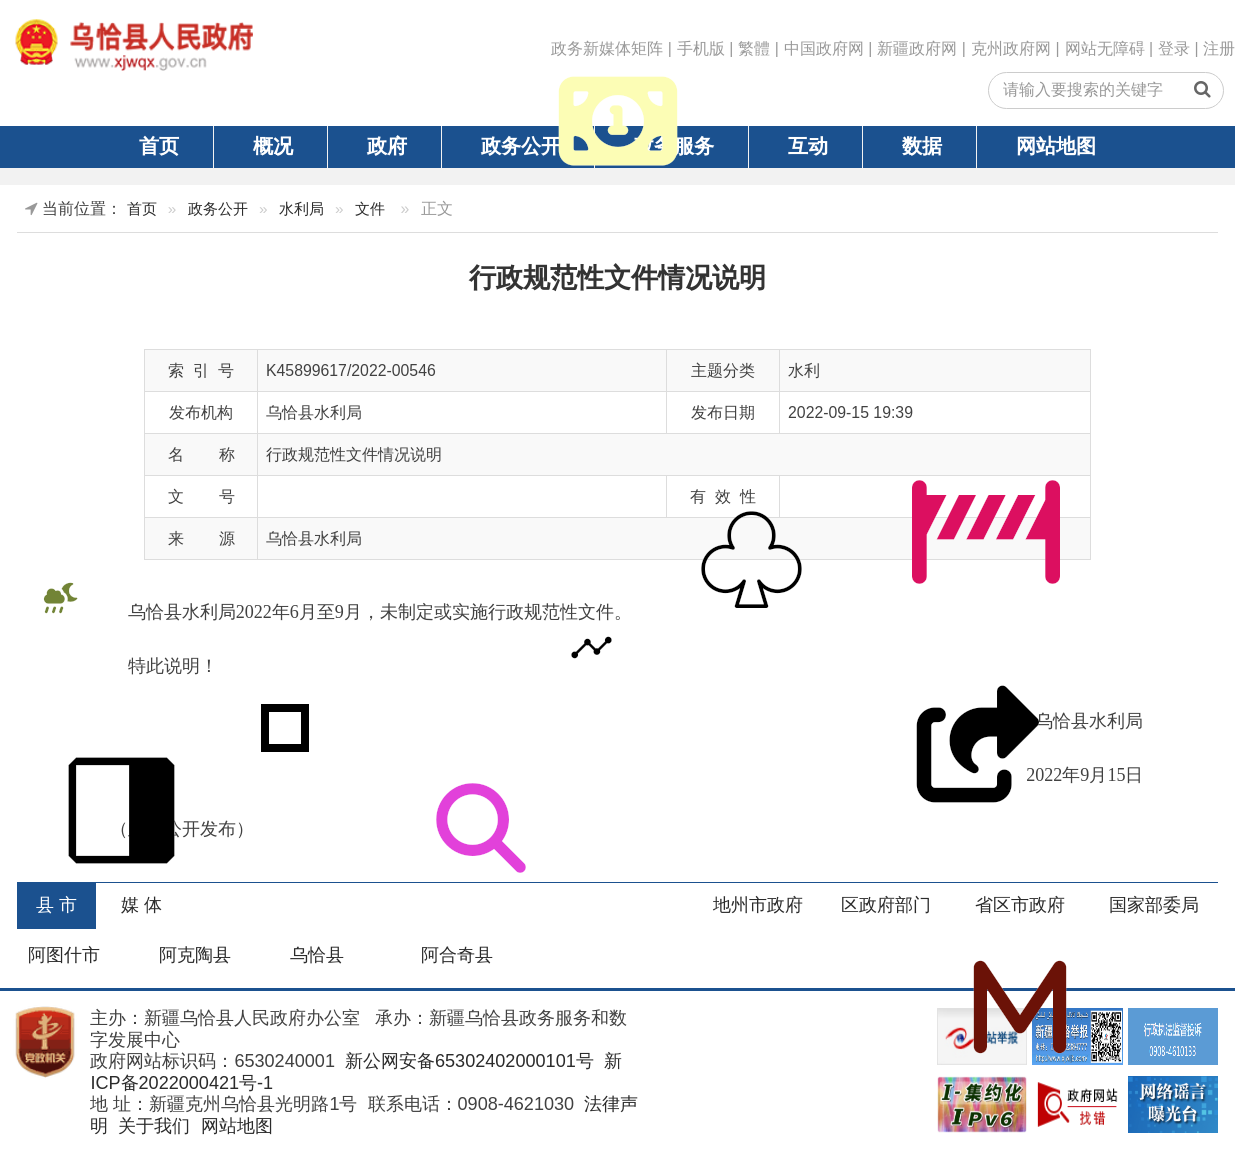 Image resolution: width=1235 pixels, height=1171 pixels. What do you see at coordinates (481, 828) in the screenshot?
I see `search for content or items` at bounding box center [481, 828].